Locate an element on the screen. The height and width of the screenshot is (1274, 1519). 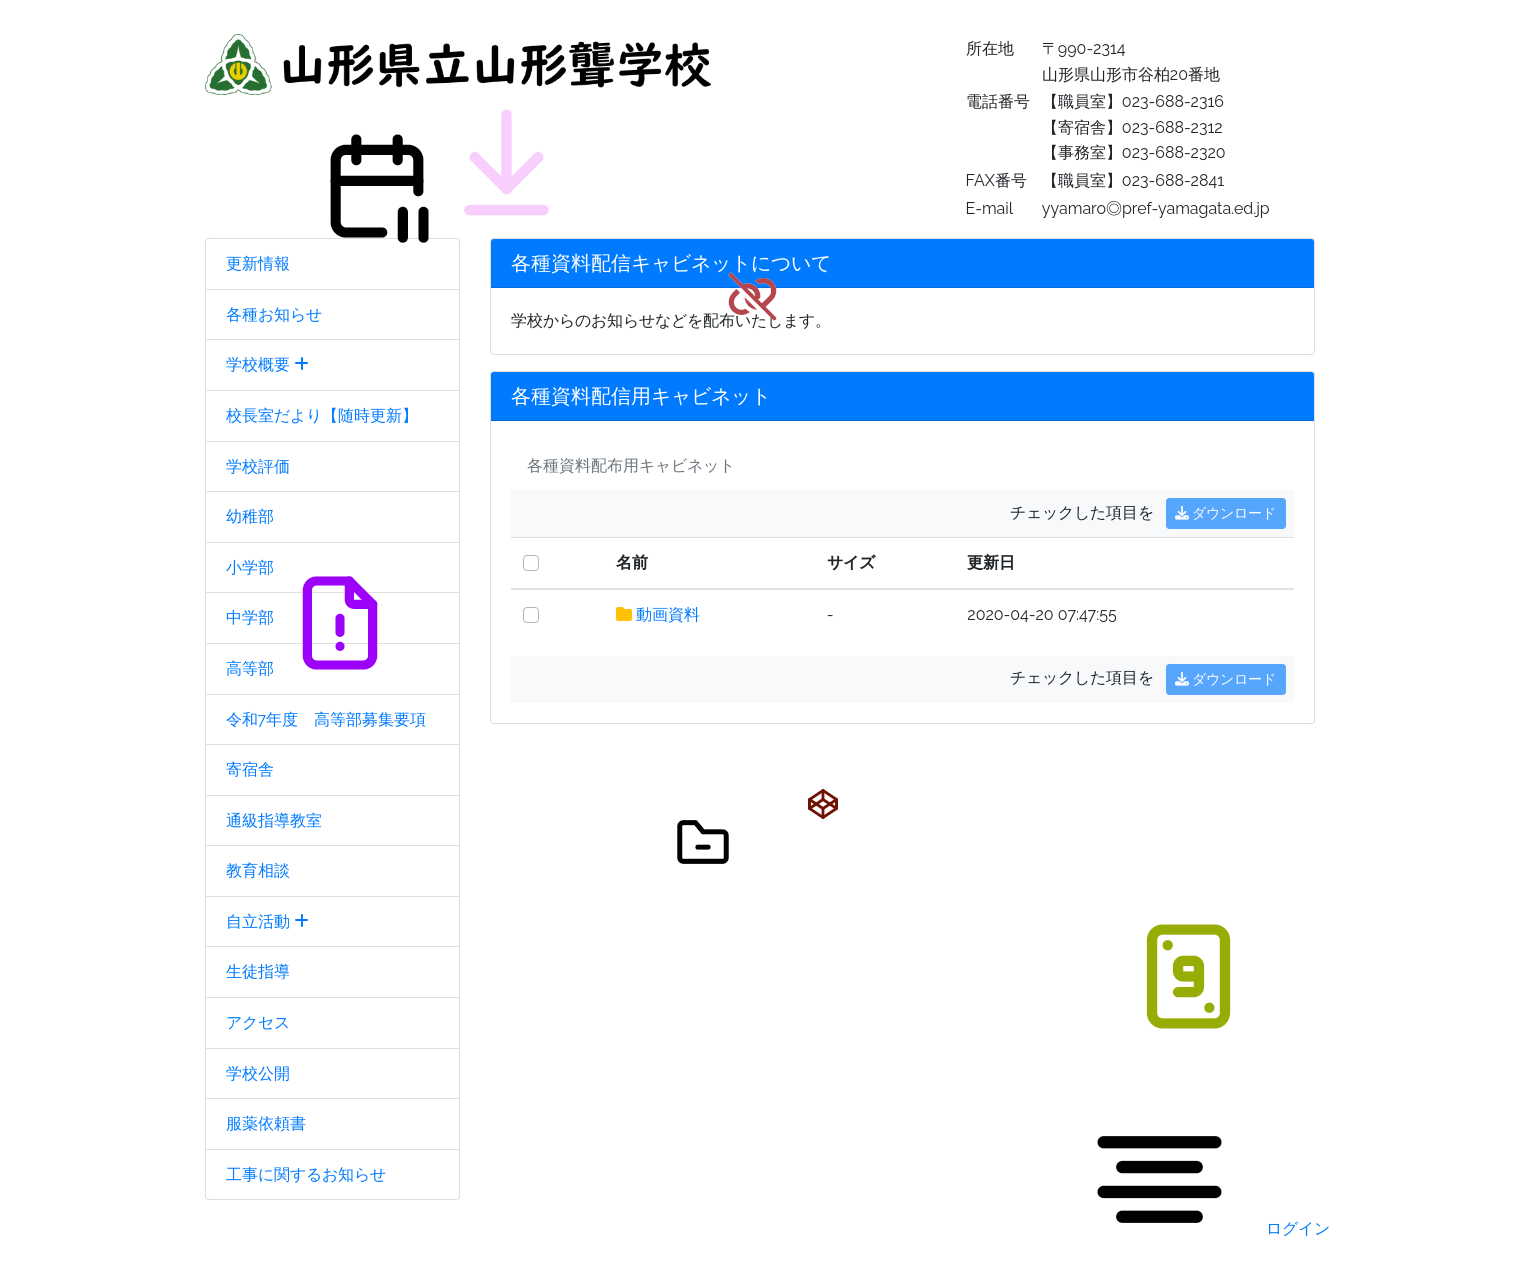
play the 9 card in a card game is located at coordinates (1188, 976).